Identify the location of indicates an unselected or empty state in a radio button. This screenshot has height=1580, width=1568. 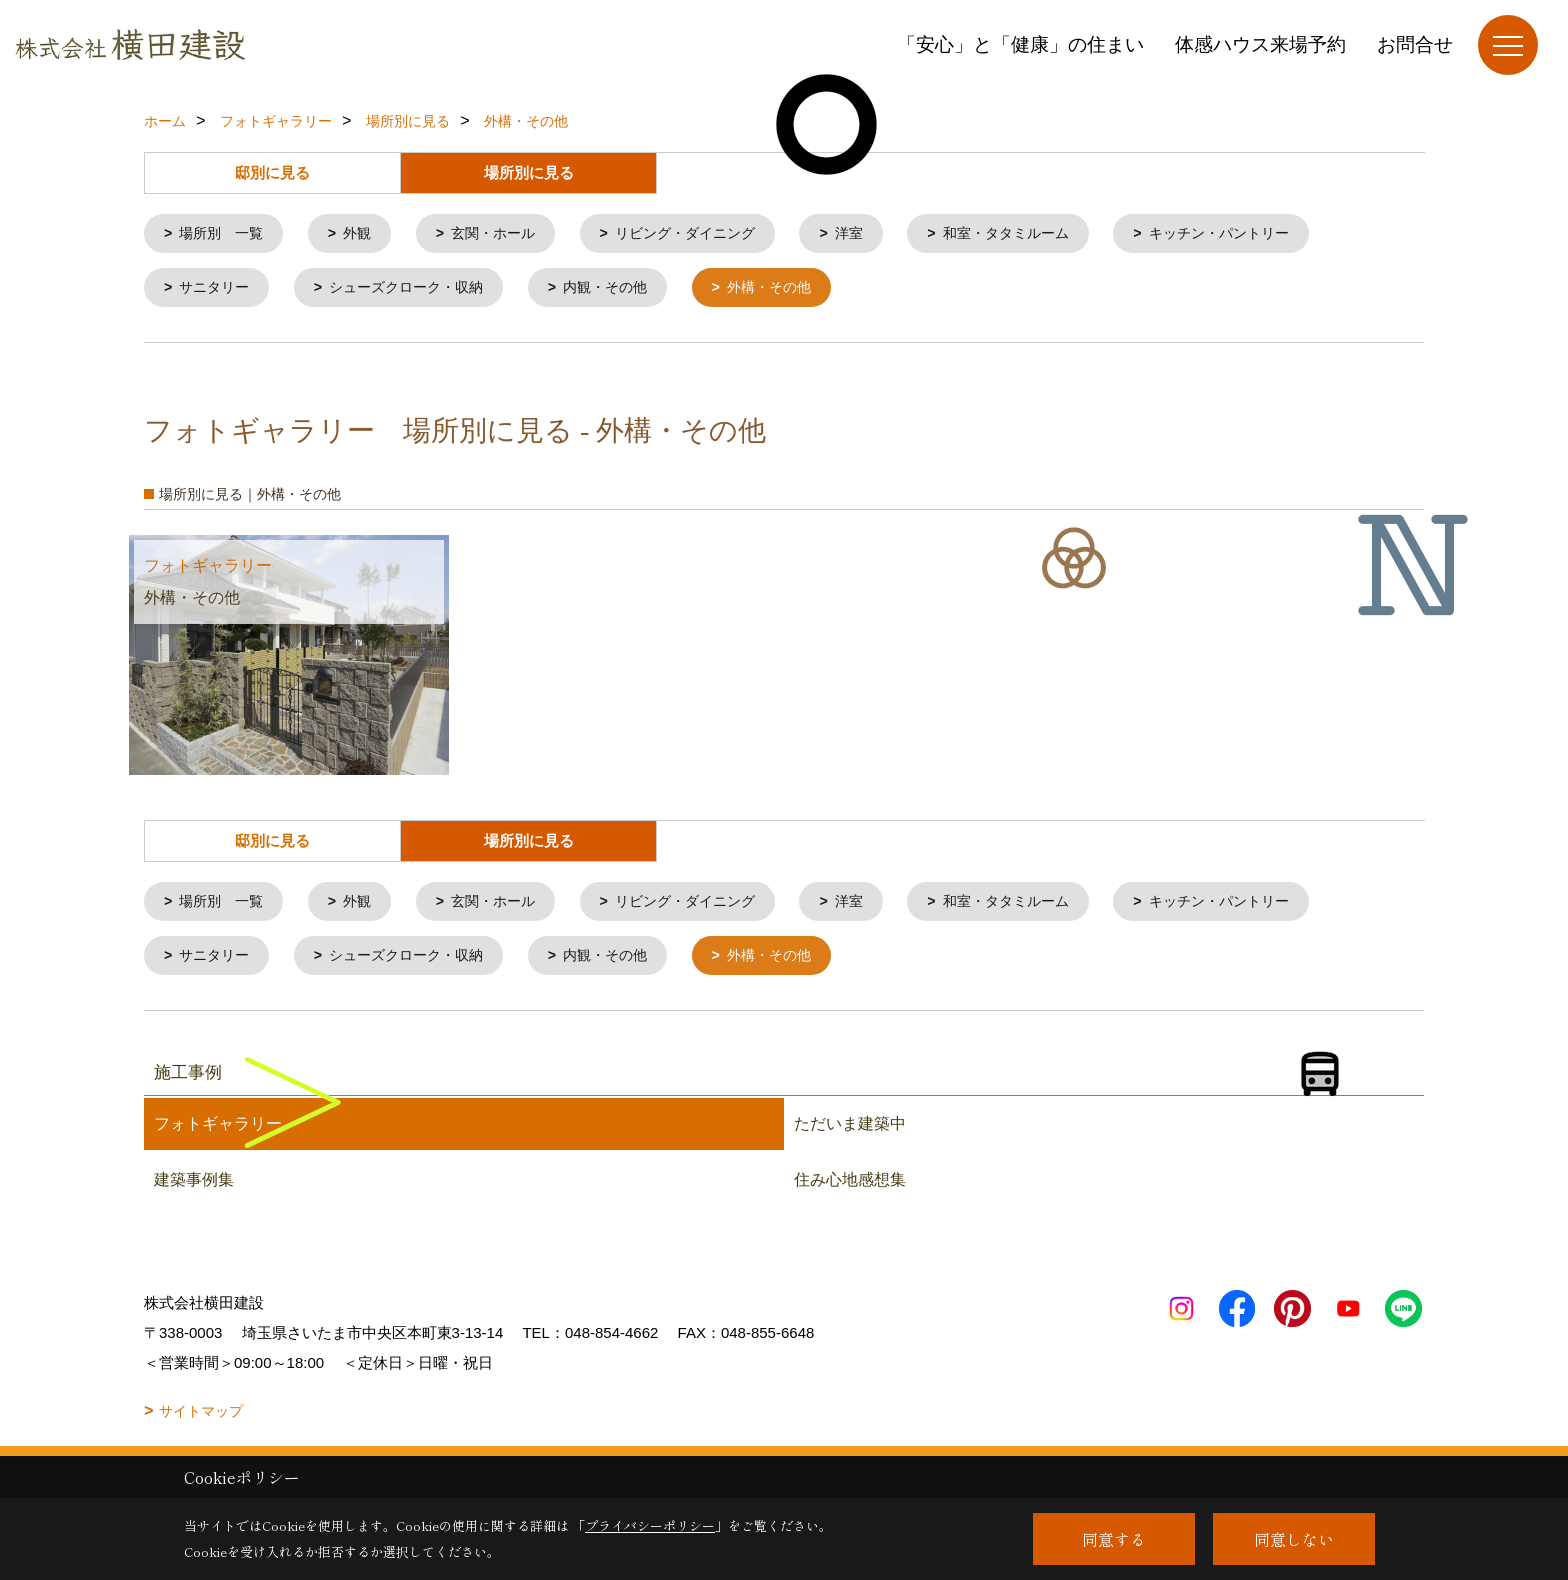
(826, 124).